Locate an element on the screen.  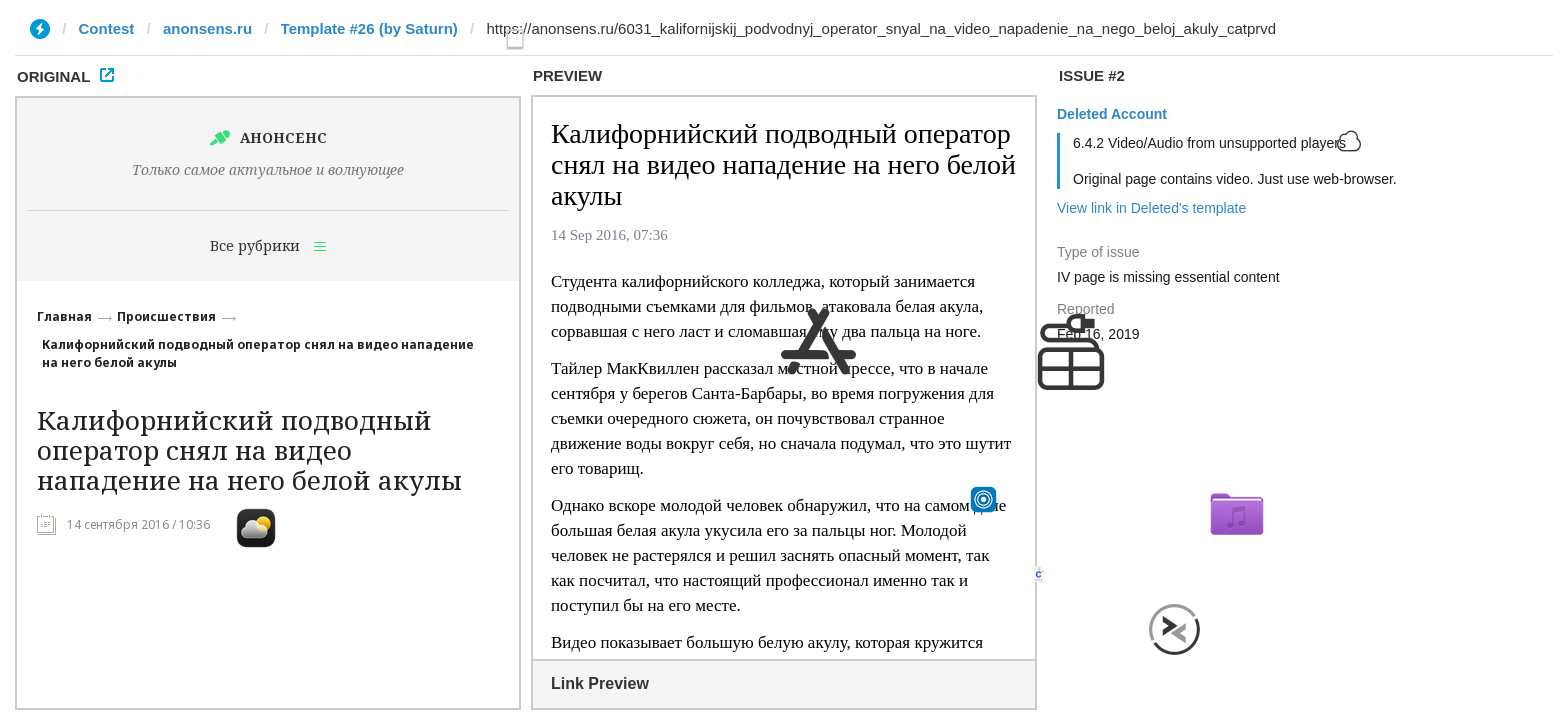
access internet or cloud-based applications is located at coordinates (1349, 141).